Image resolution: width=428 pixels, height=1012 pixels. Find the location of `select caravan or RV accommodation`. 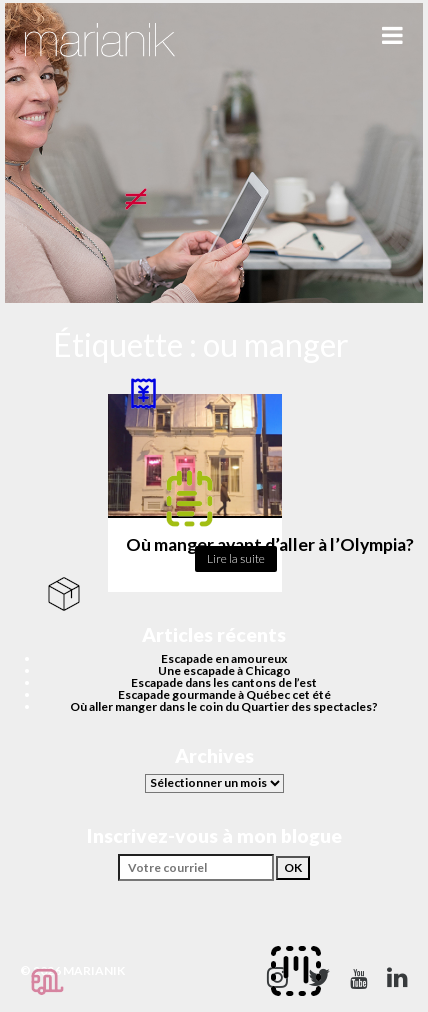

select caravan or RV accommodation is located at coordinates (47, 980).